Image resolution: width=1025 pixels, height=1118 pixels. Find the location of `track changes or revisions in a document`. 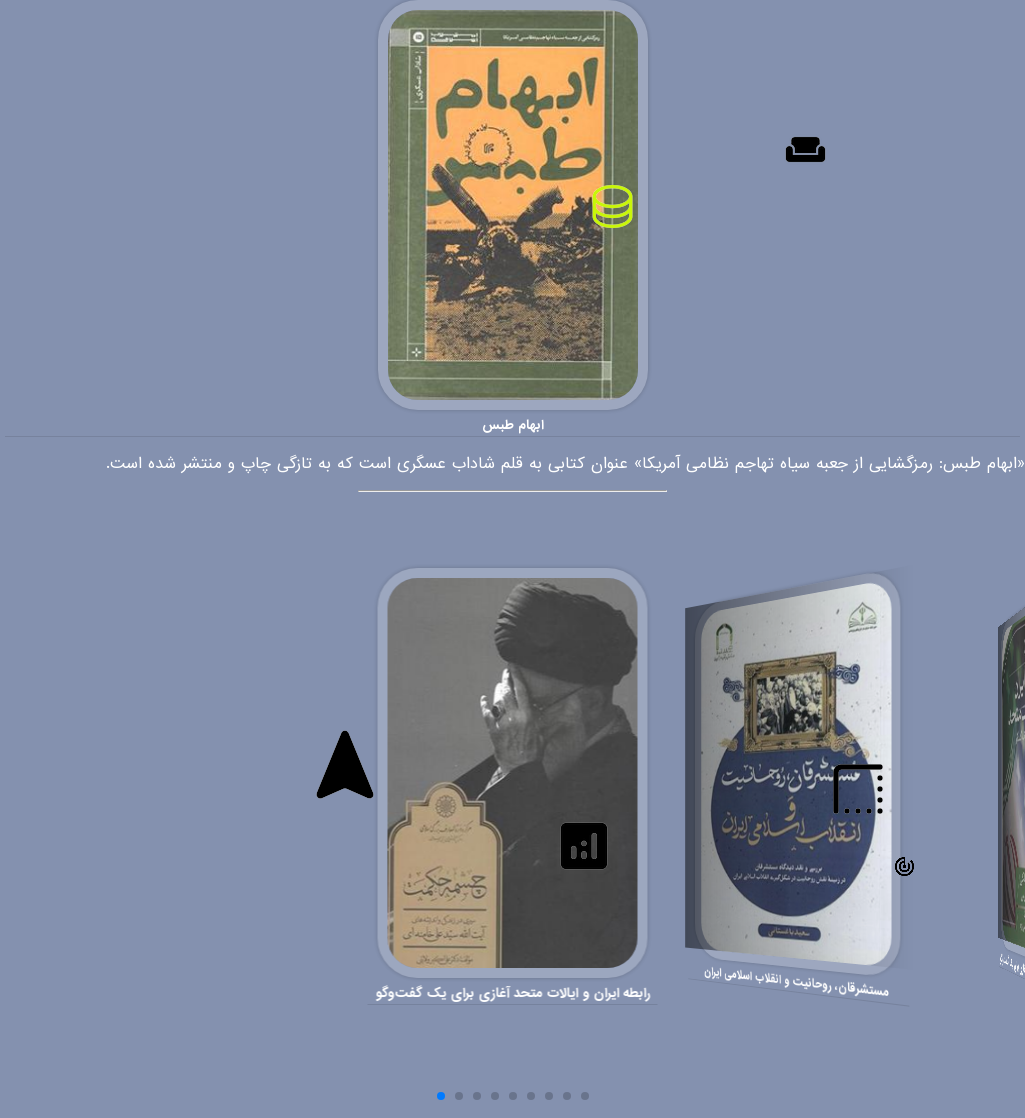

track changes or revisions in a document is located at coordinates (904, 866).